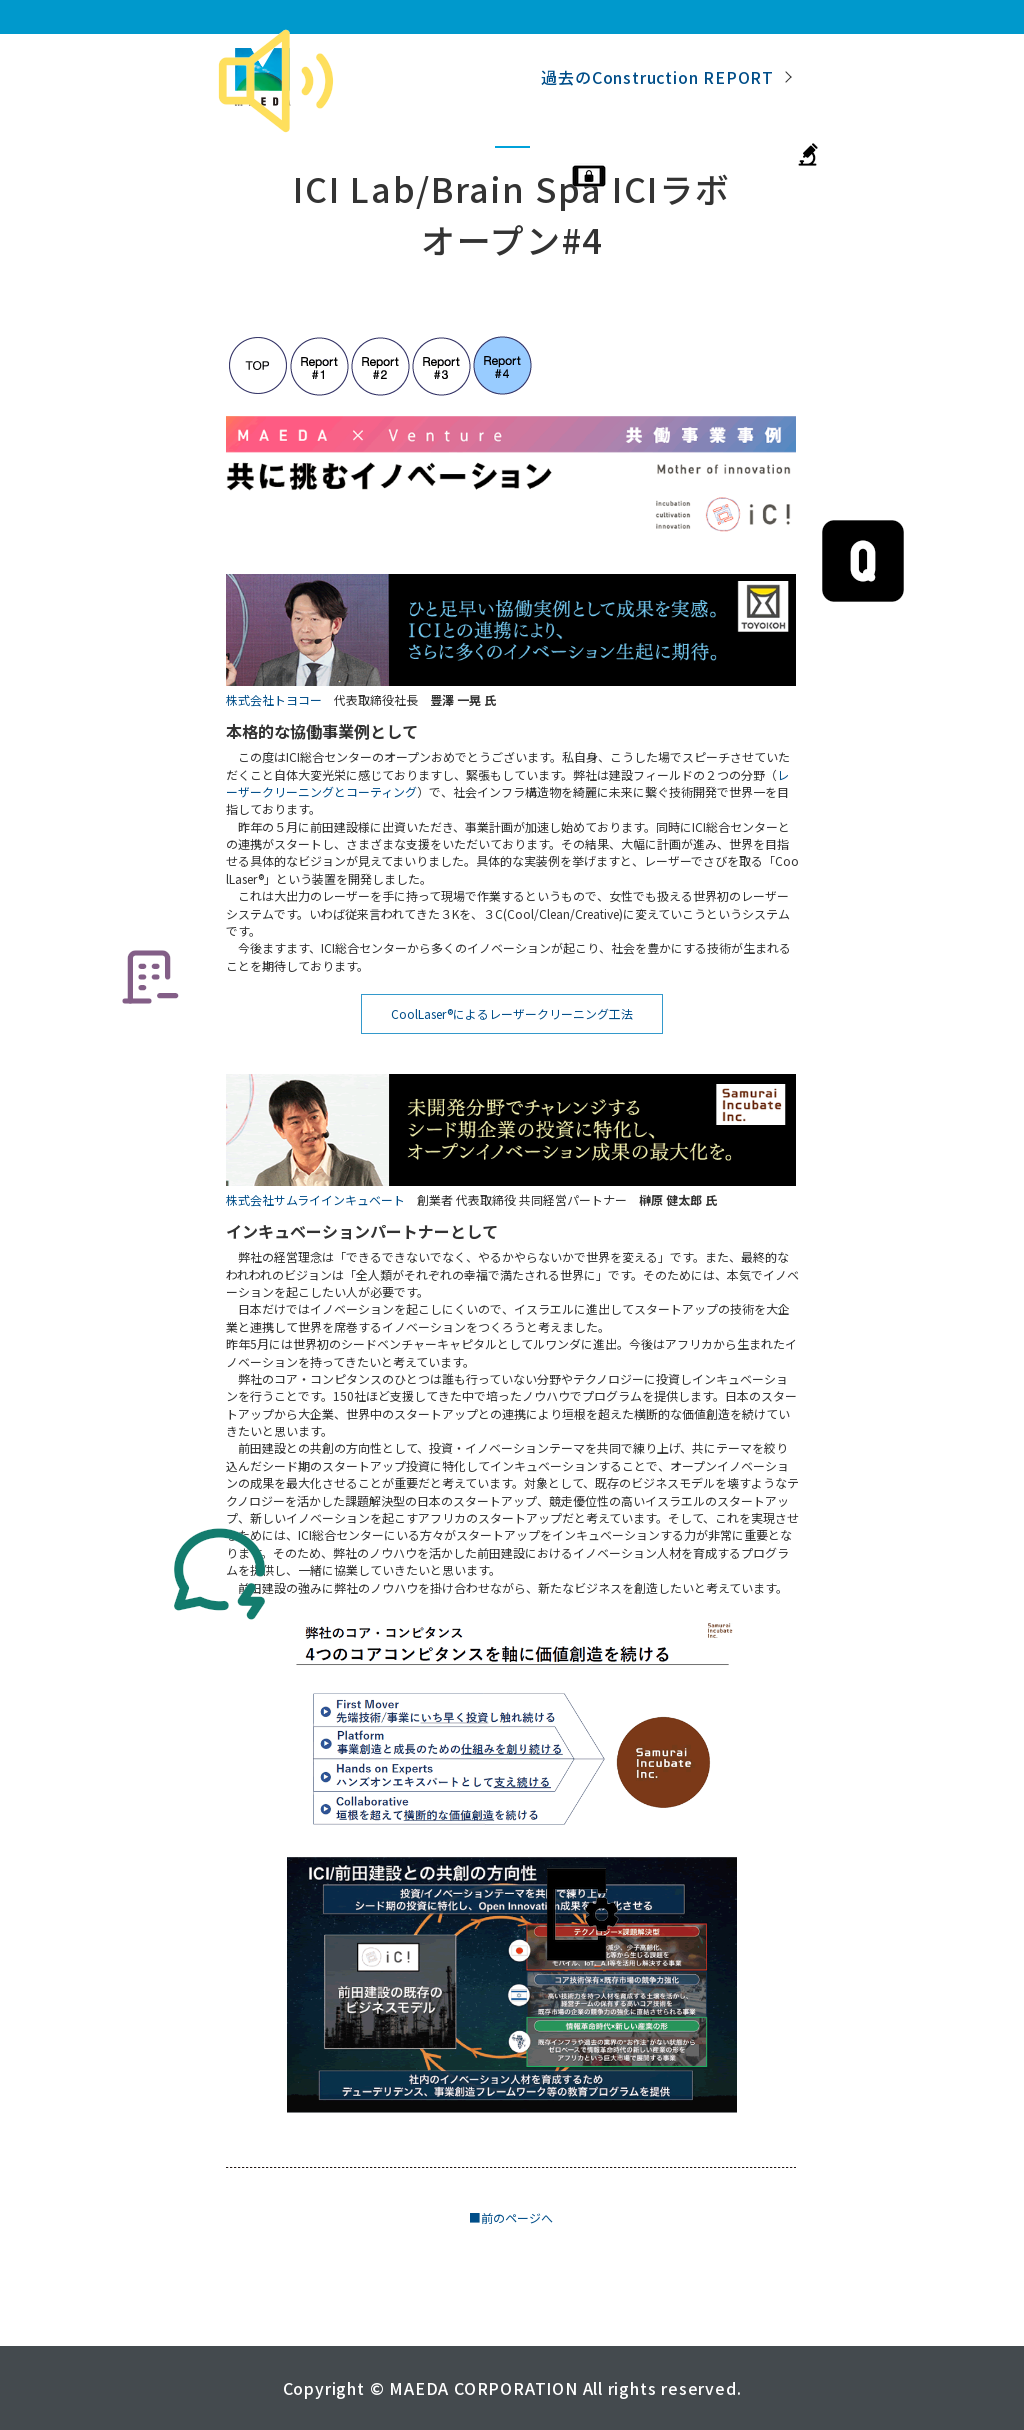  Describe the element at coordinates (576, 1914) in the screenshot. I see `access app settings` at that location.